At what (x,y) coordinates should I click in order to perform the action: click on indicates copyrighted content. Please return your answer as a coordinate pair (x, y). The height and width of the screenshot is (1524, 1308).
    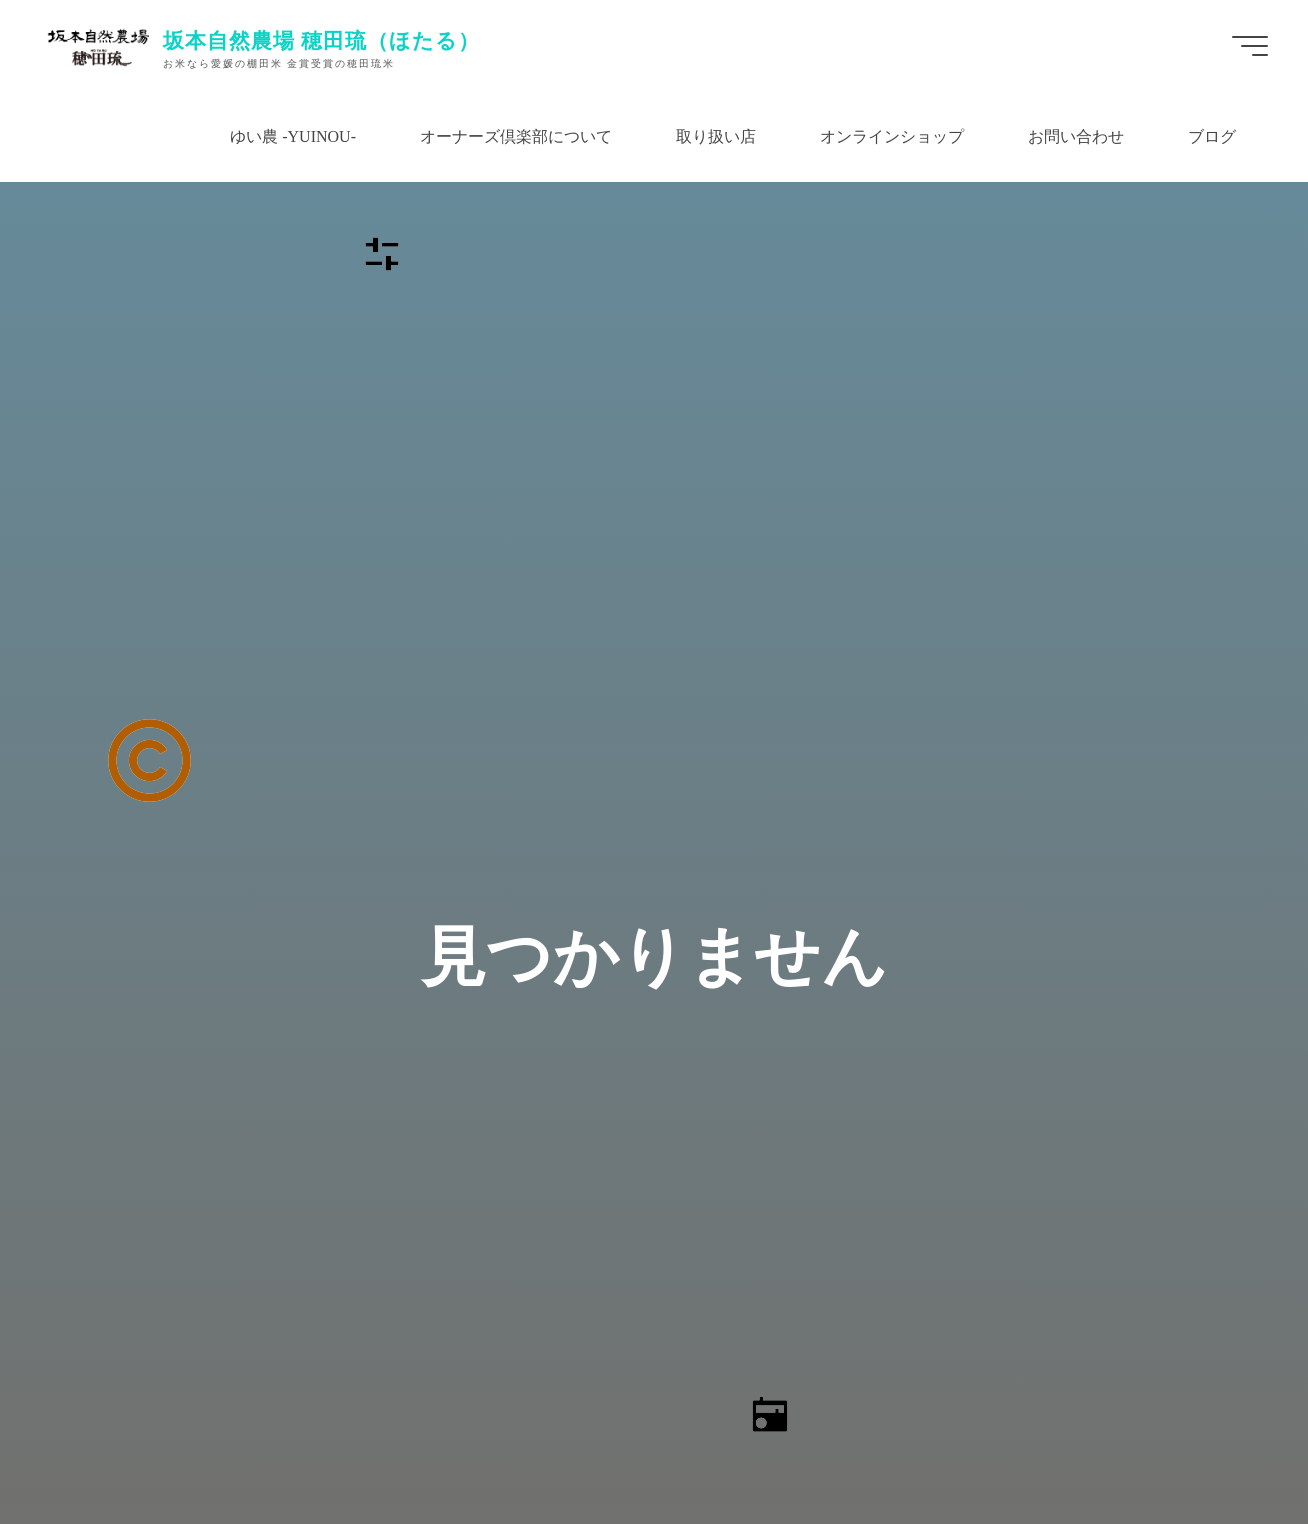
    Looking at the image, I should click on (149, 760).